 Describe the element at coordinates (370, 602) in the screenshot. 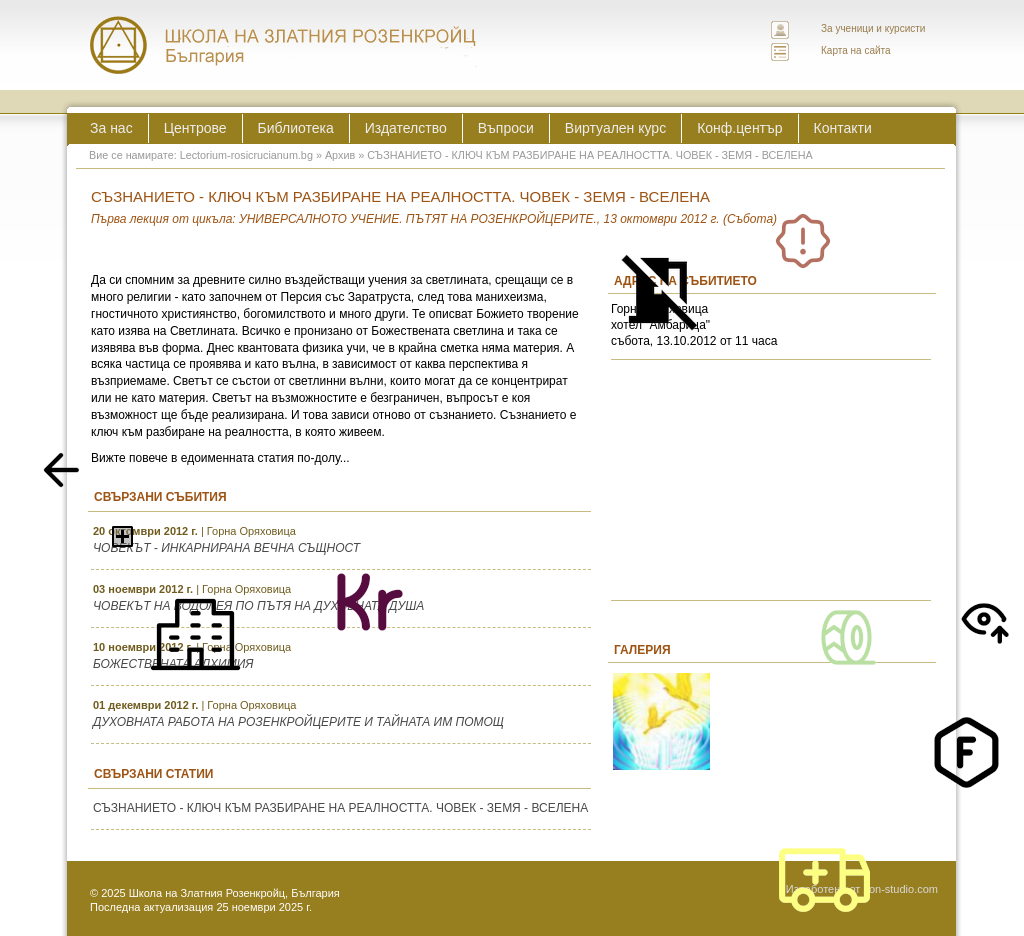

I see `indicates swedish krona currency` at that location.